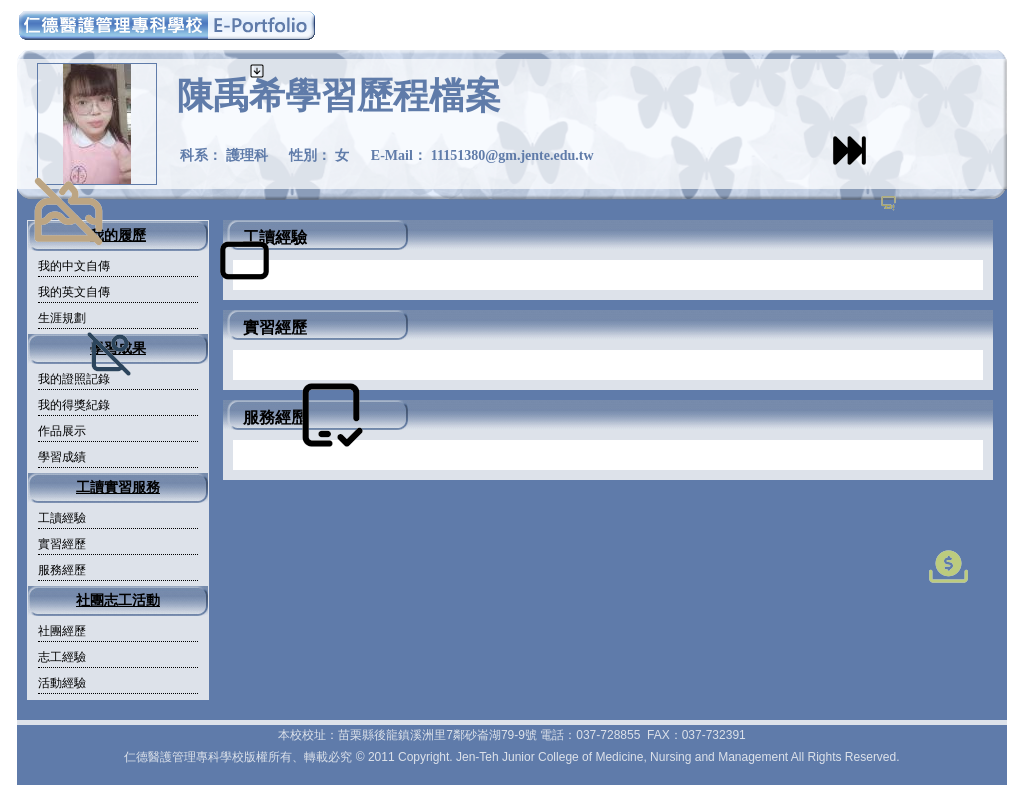 The width and height of the screenshot is (1024, 785). I want to click on switch to landscape orientation, so click(244, 260).